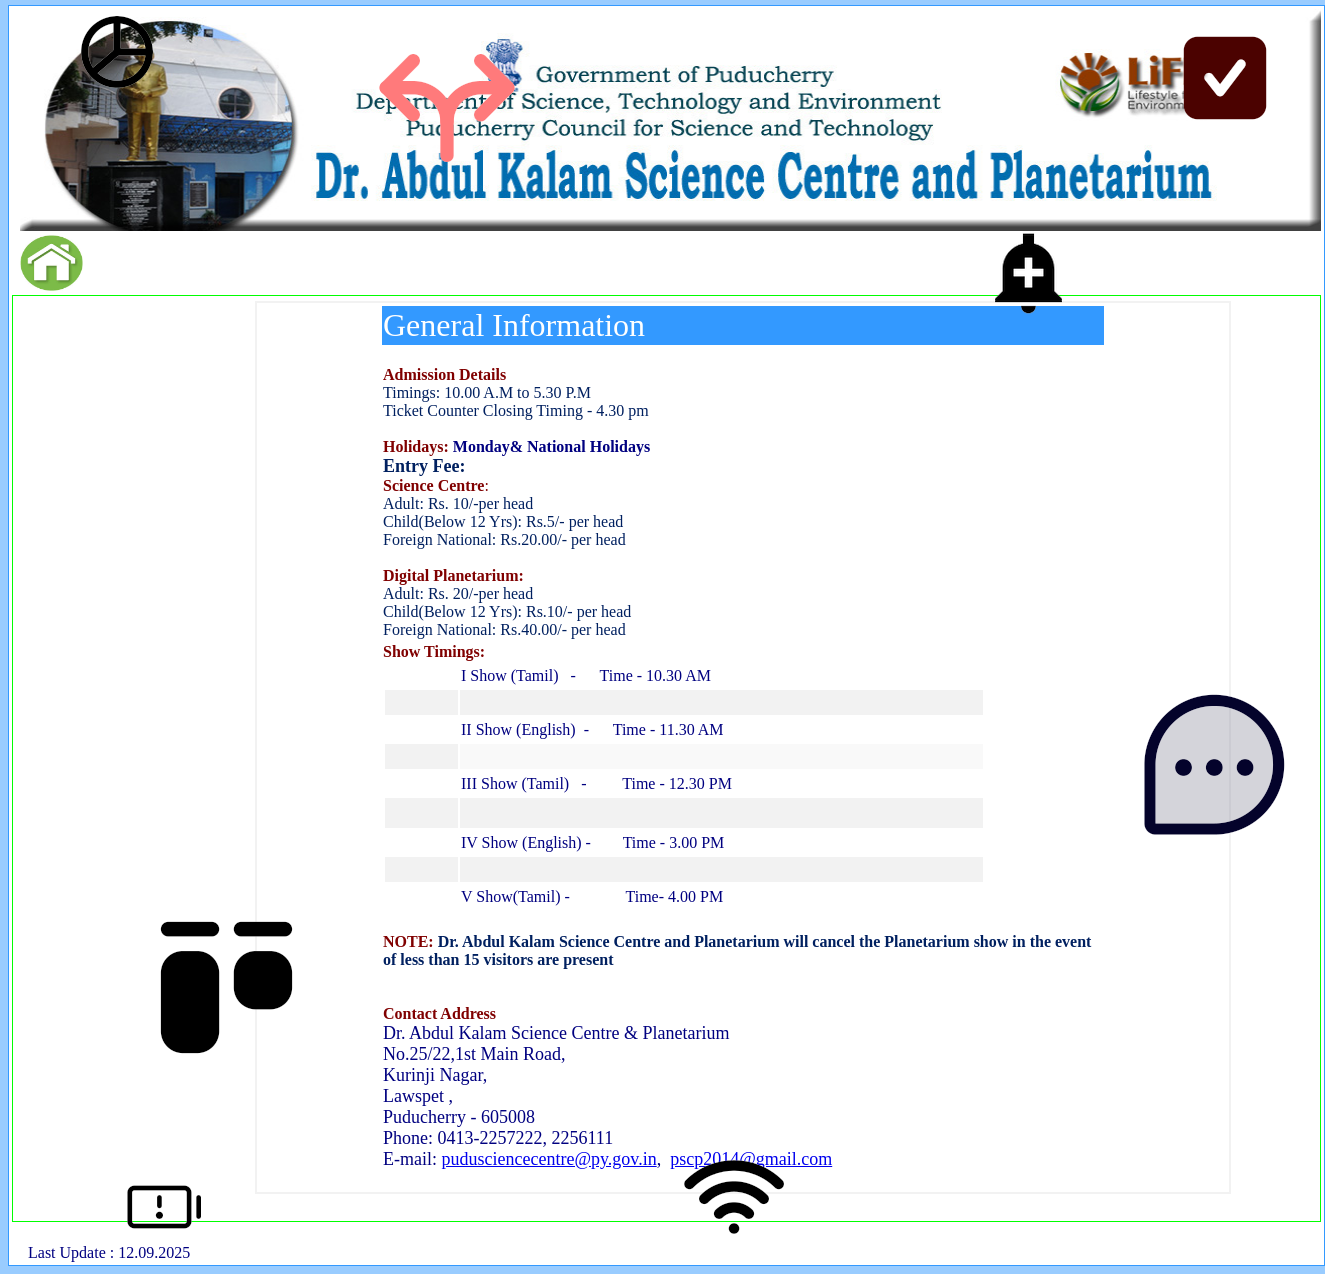  I want to click on switch or swap between two items, so click(447, 108).